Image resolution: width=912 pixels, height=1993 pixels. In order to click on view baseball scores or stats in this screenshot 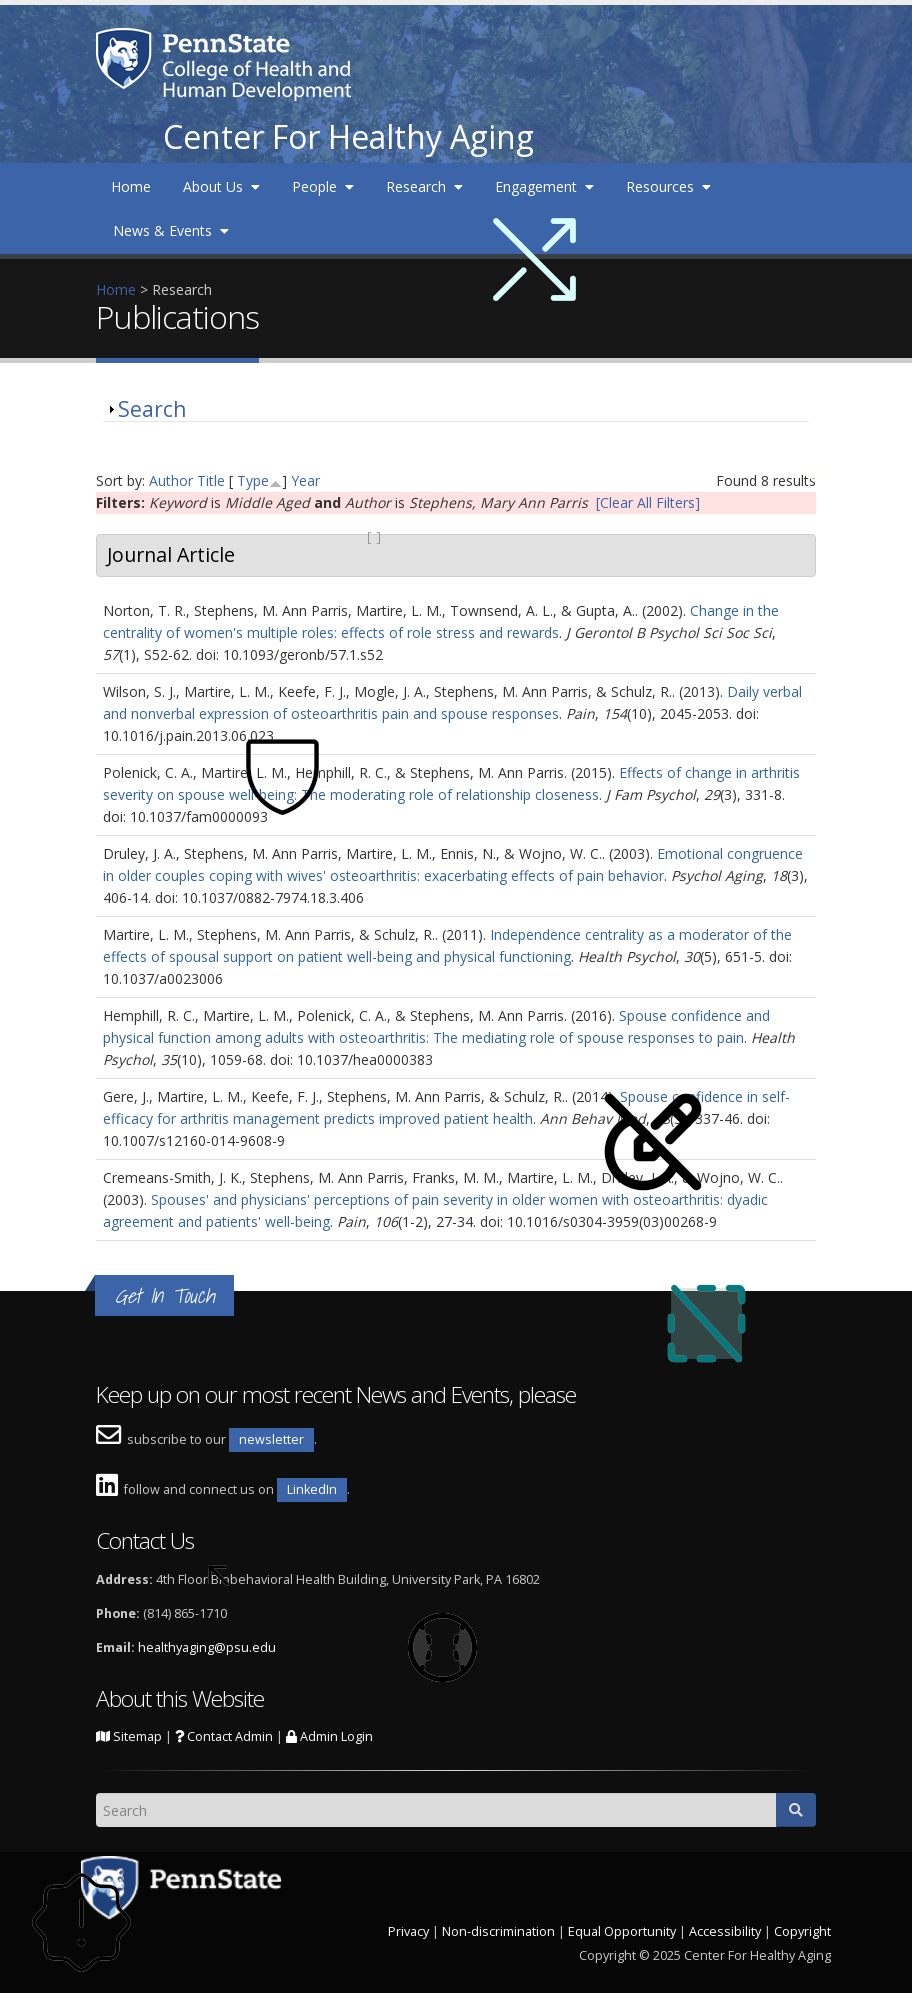, I will do `click(442, 1647)`.